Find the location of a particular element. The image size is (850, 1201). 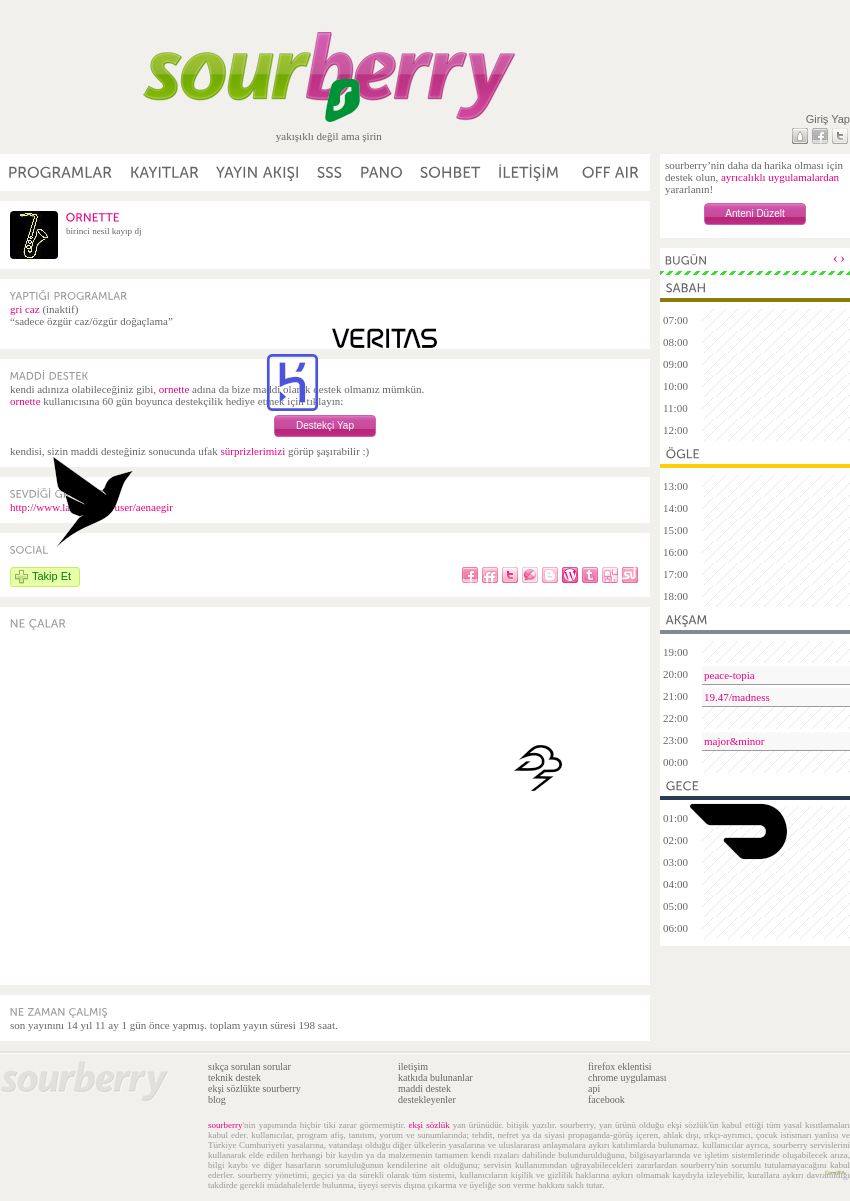

link to Heroku cloud platform is located at coordinates (292, 382).